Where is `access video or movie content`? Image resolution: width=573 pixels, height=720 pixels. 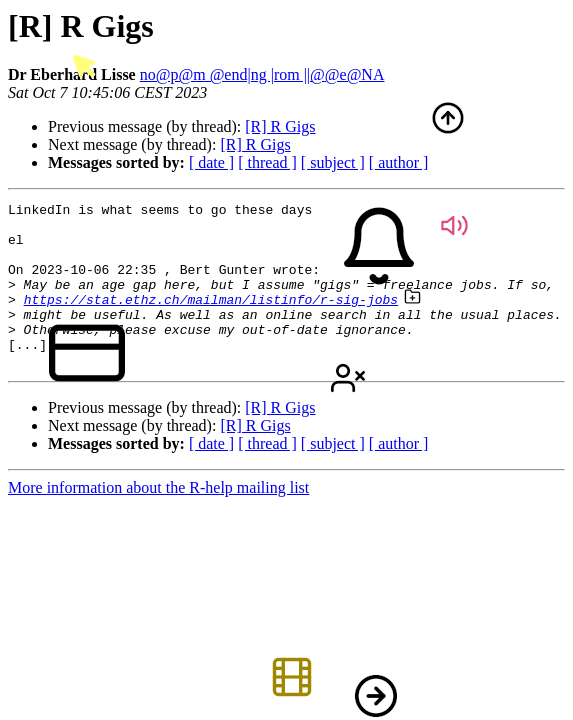
access video or movie content is located at coordinates (292, 677).